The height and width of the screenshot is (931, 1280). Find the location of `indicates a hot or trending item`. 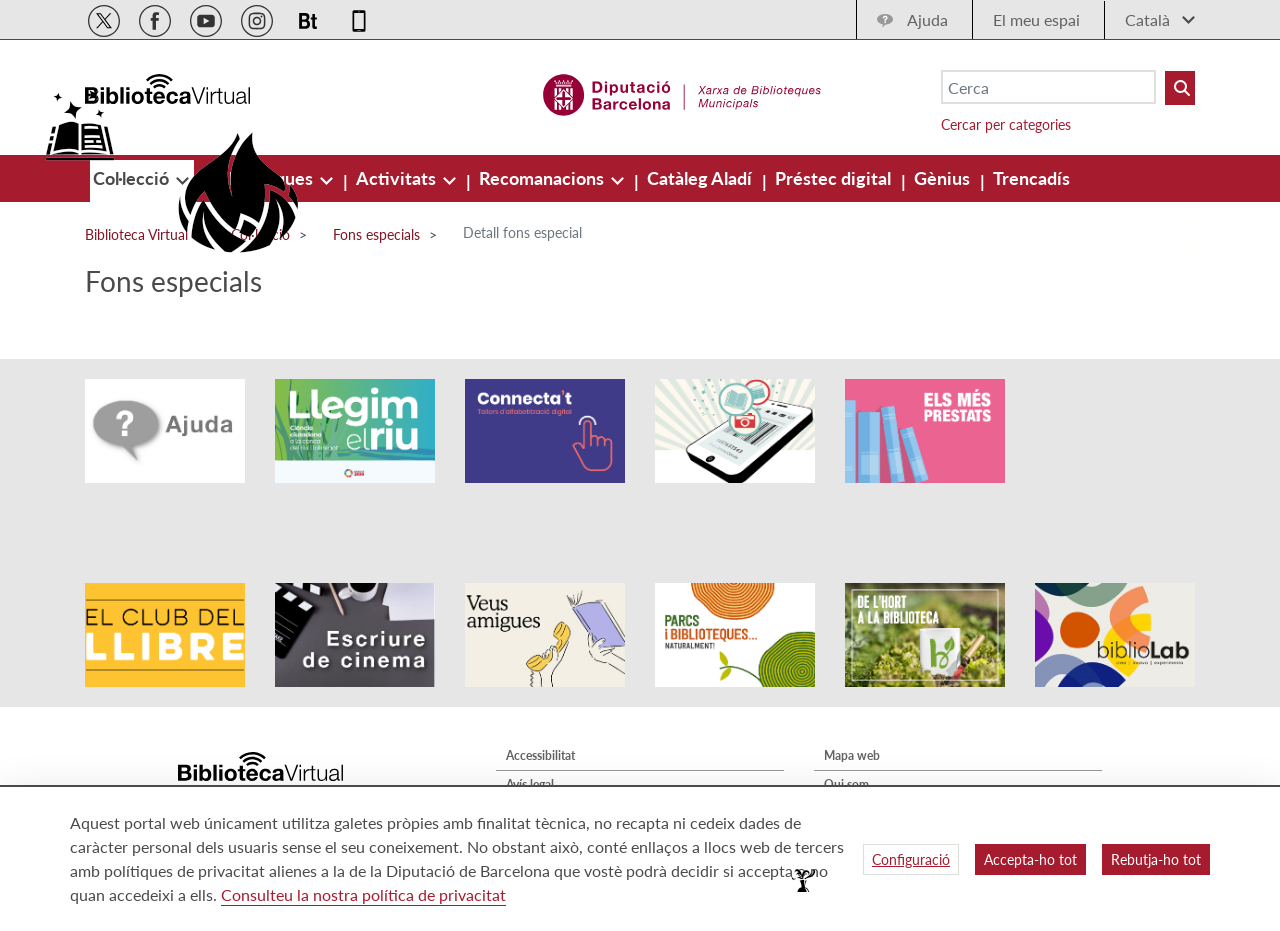

indicates a hot or trending item is located at coordinates (238, 193).